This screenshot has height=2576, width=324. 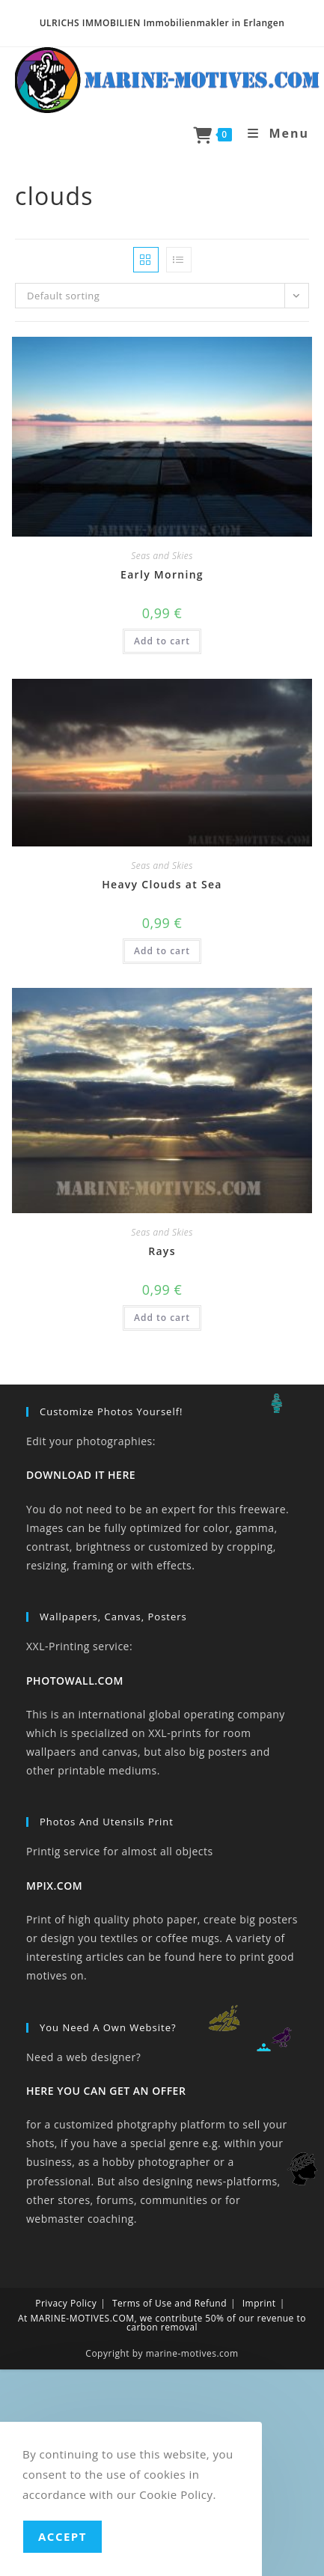 What do you see at coordinates (302, 2168) in the screenshot?
I see `represents a roman empire or ancient history themed game` at bounding box center [302, 2168].